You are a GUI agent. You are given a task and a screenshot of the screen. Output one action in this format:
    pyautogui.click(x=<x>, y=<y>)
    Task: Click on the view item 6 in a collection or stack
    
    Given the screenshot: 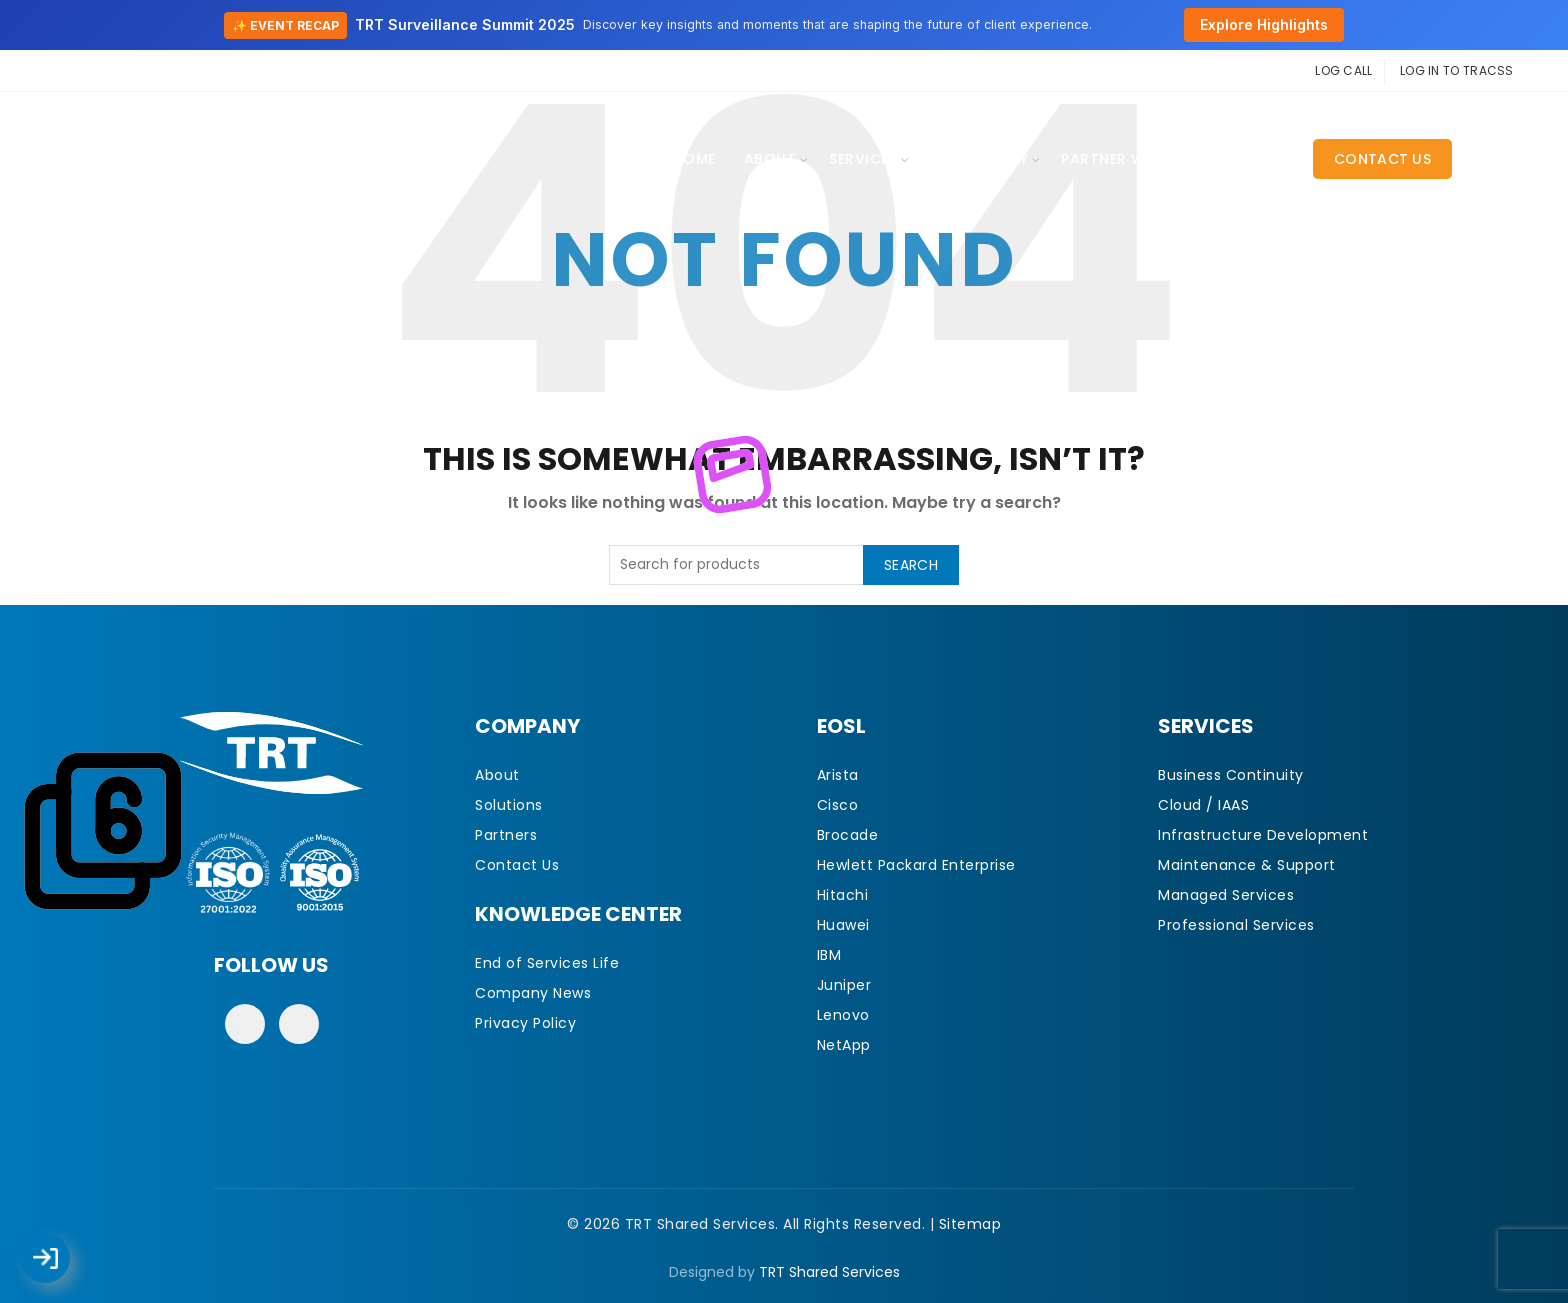 What is the action you would take?
    pyautogui.click(x=103, y=831)
    